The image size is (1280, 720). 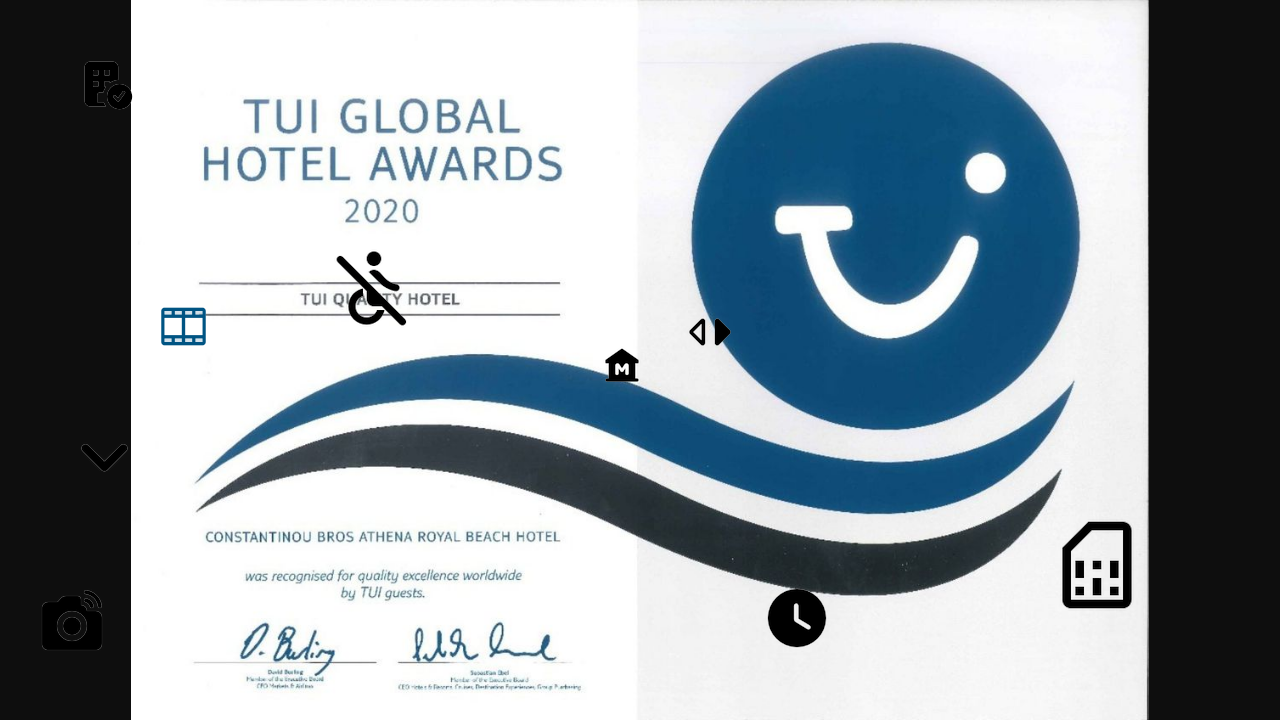 What do you see at coordinates (104, 456) in the screenshot?
I see `expand a collapsed section or menu` at bounding box center [104, 456].